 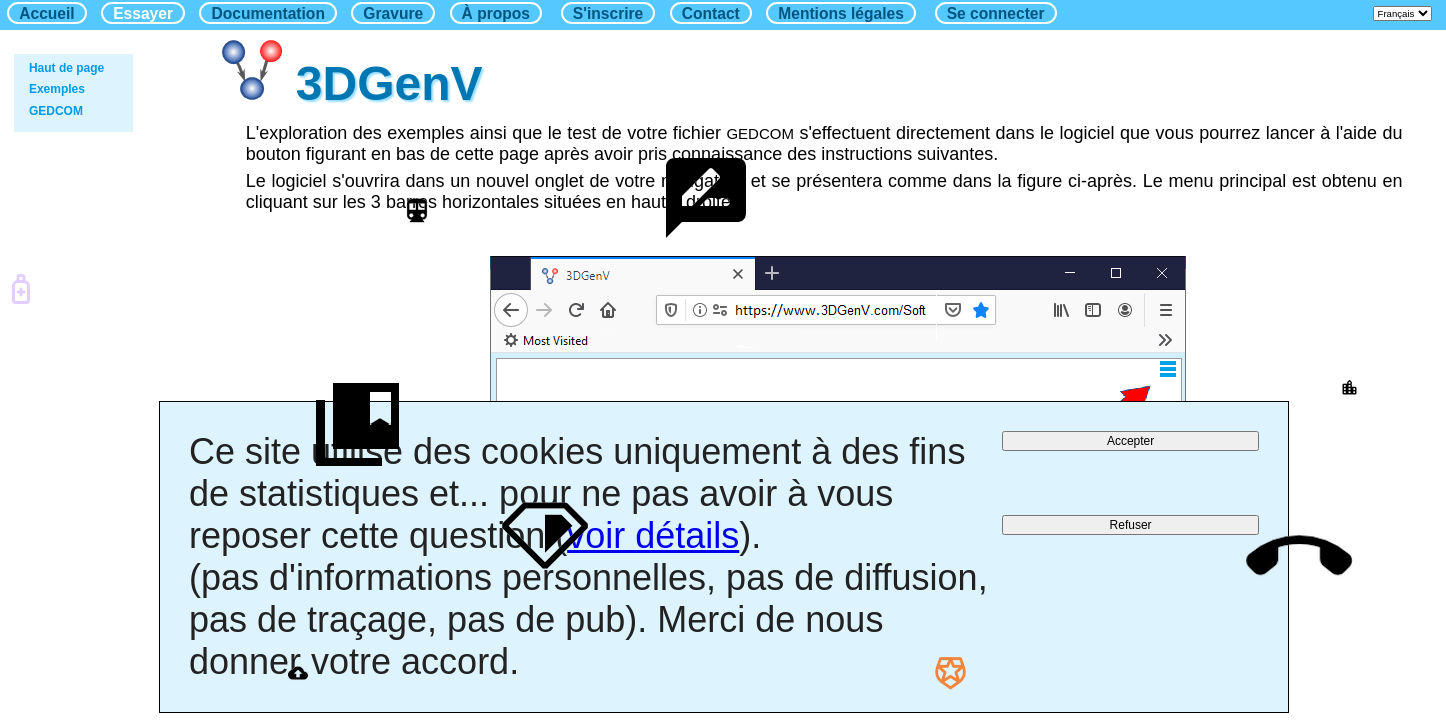 I want to click on ruby programming language file type indicator, so click(x=545, y=533).